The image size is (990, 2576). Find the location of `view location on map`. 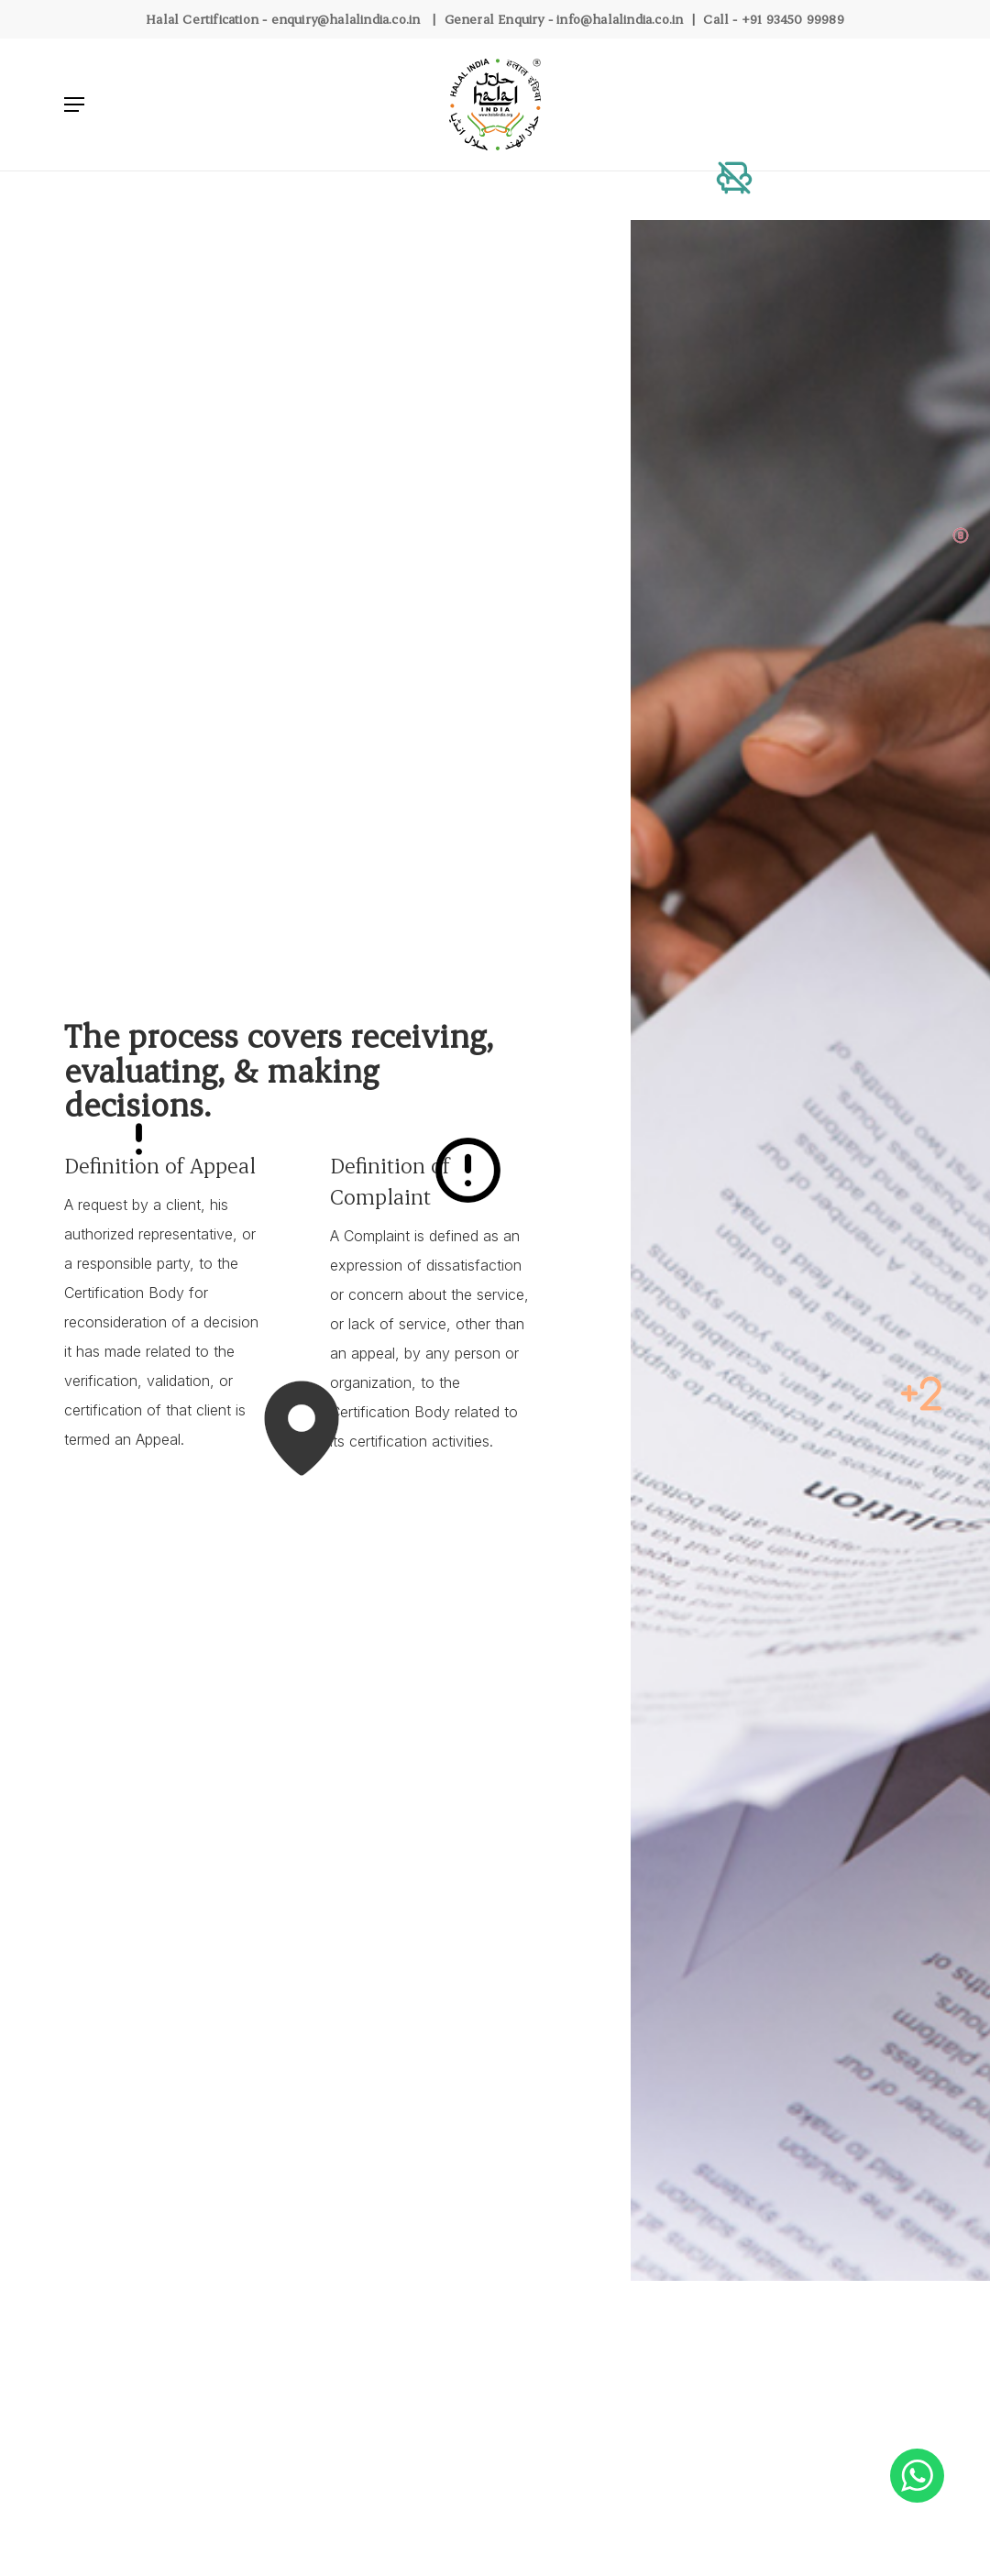

view location on map is located at coordinates (302, 1428).